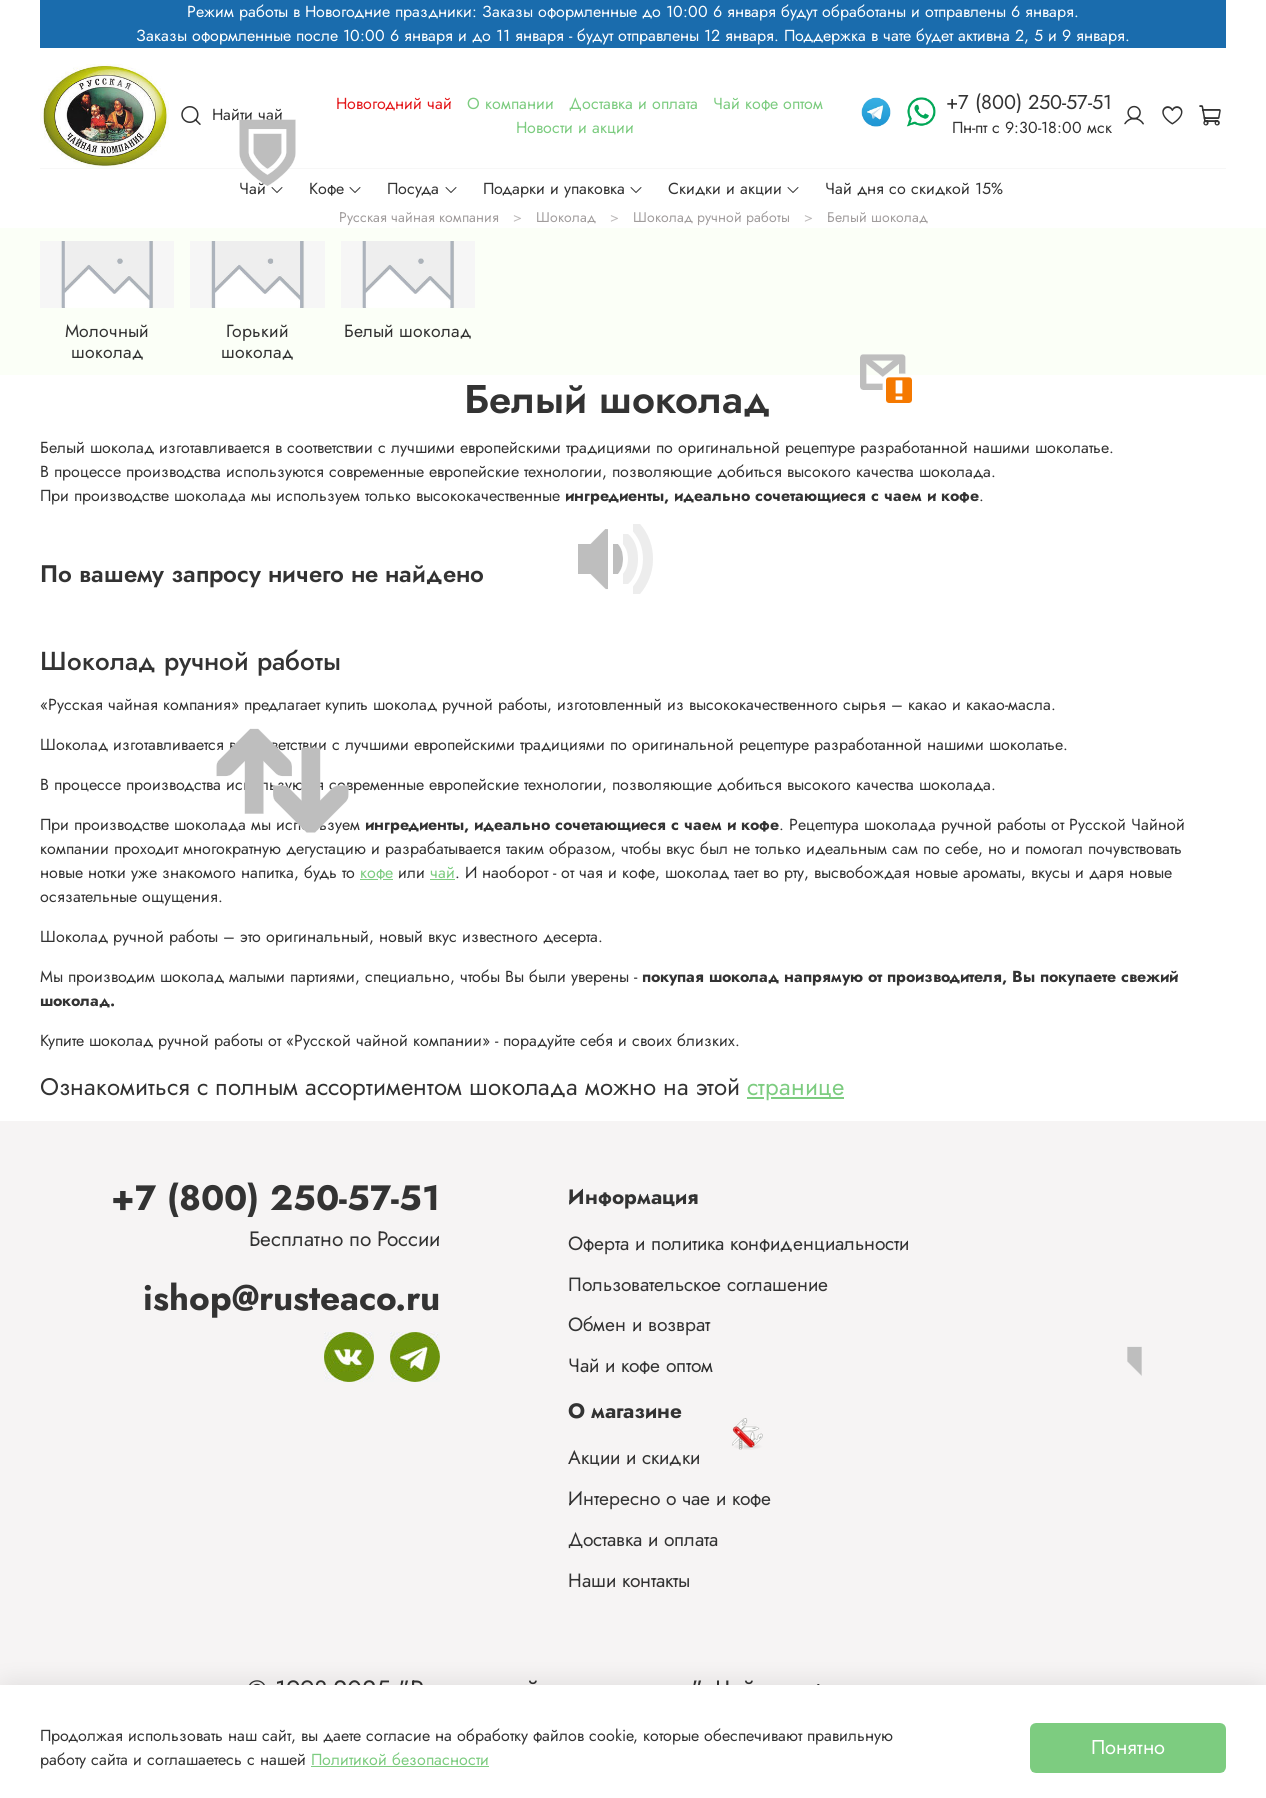 The width and height of the screenshot is (1266, 1798). What do you see at coordinates (747, 1434) in the screenshot?
I see `access utility applications and tools` at bounding box center [747, 1434].